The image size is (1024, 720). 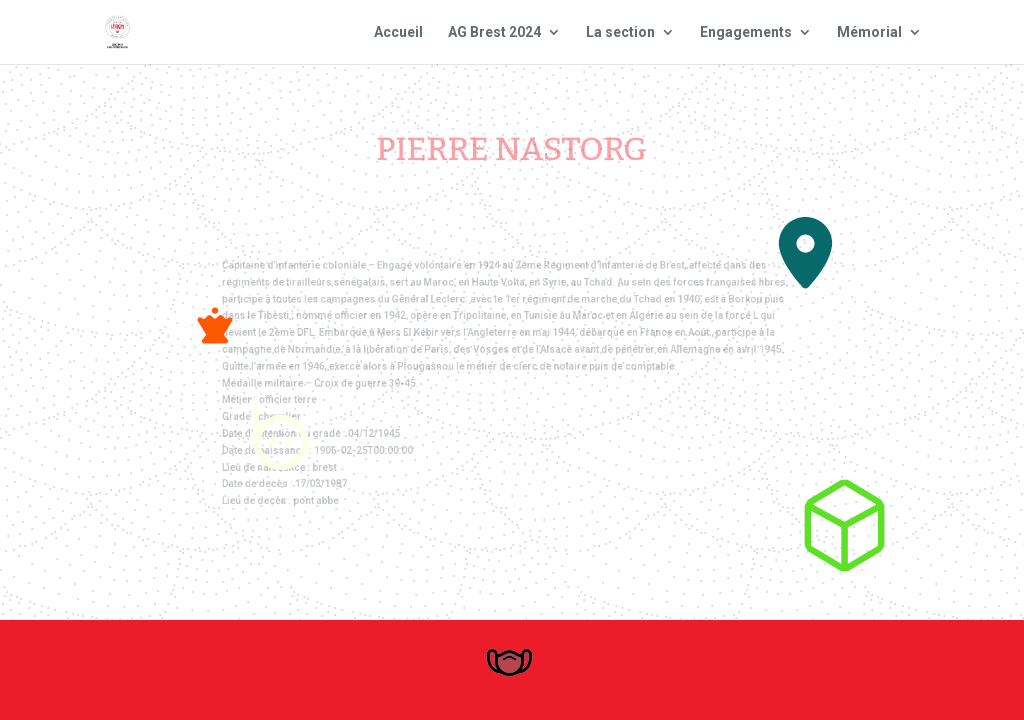 What do you see at coordinates (281, 430) in the screenshot?
I see `nimblr brand logo` at bounding box center [281, 430].